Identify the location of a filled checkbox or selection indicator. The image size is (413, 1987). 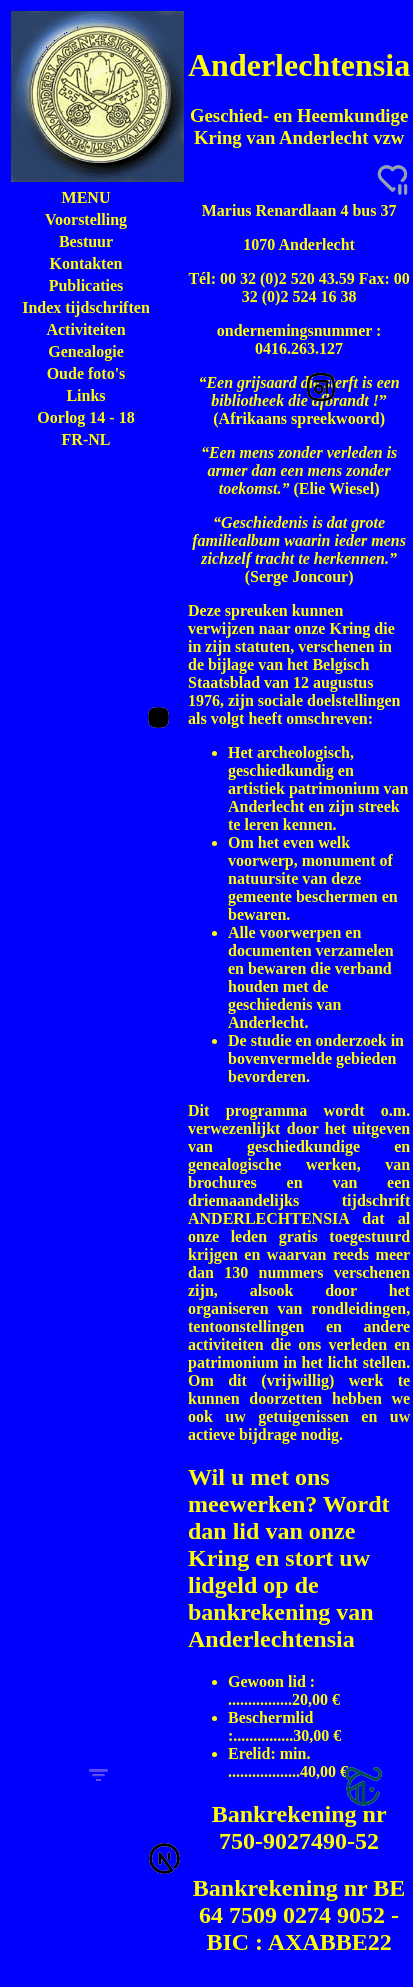
(158, 717).